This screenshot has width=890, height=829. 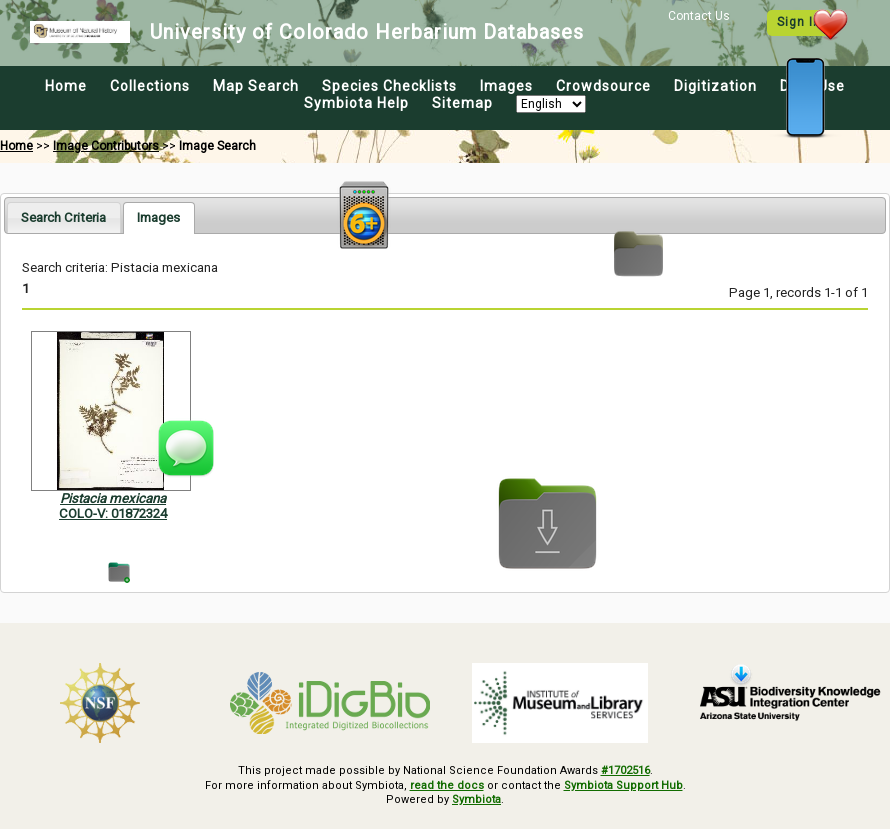 What do you see at coordinates (830, 22) in the screenshot?
I see `access your favorites or bookmarked items` at bounding box center [830, 22].